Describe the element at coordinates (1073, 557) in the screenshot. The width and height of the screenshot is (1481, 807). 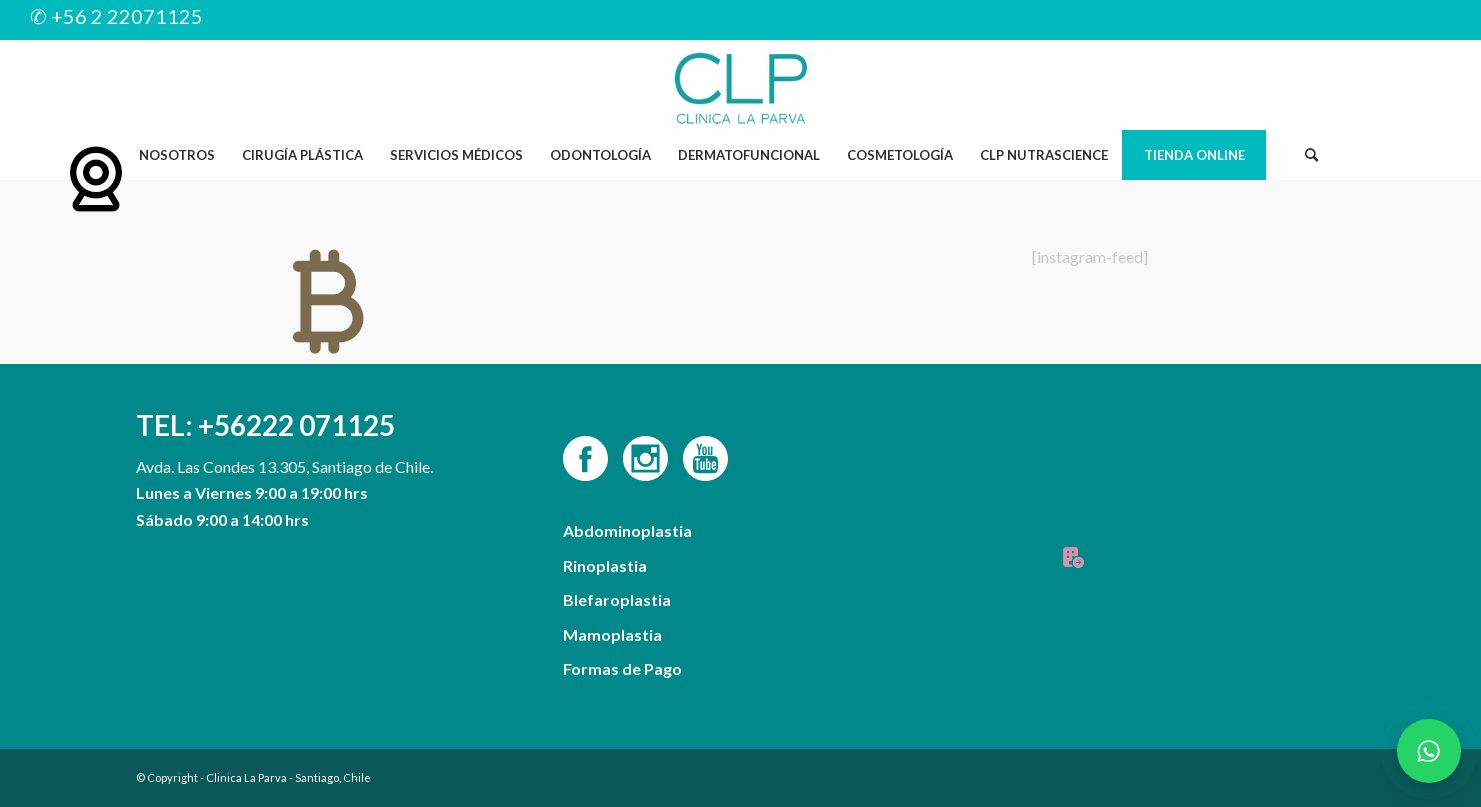
I see `navigate to building or office location` at that location.